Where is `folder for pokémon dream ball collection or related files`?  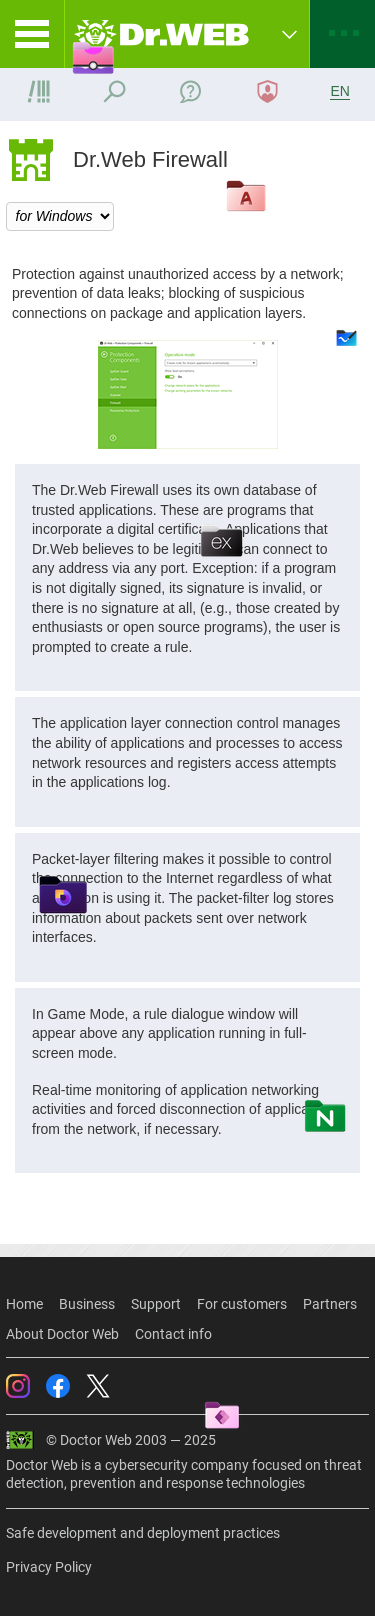
folder for pokémon dream ball collection or related files is located at coordinates (93, 59).